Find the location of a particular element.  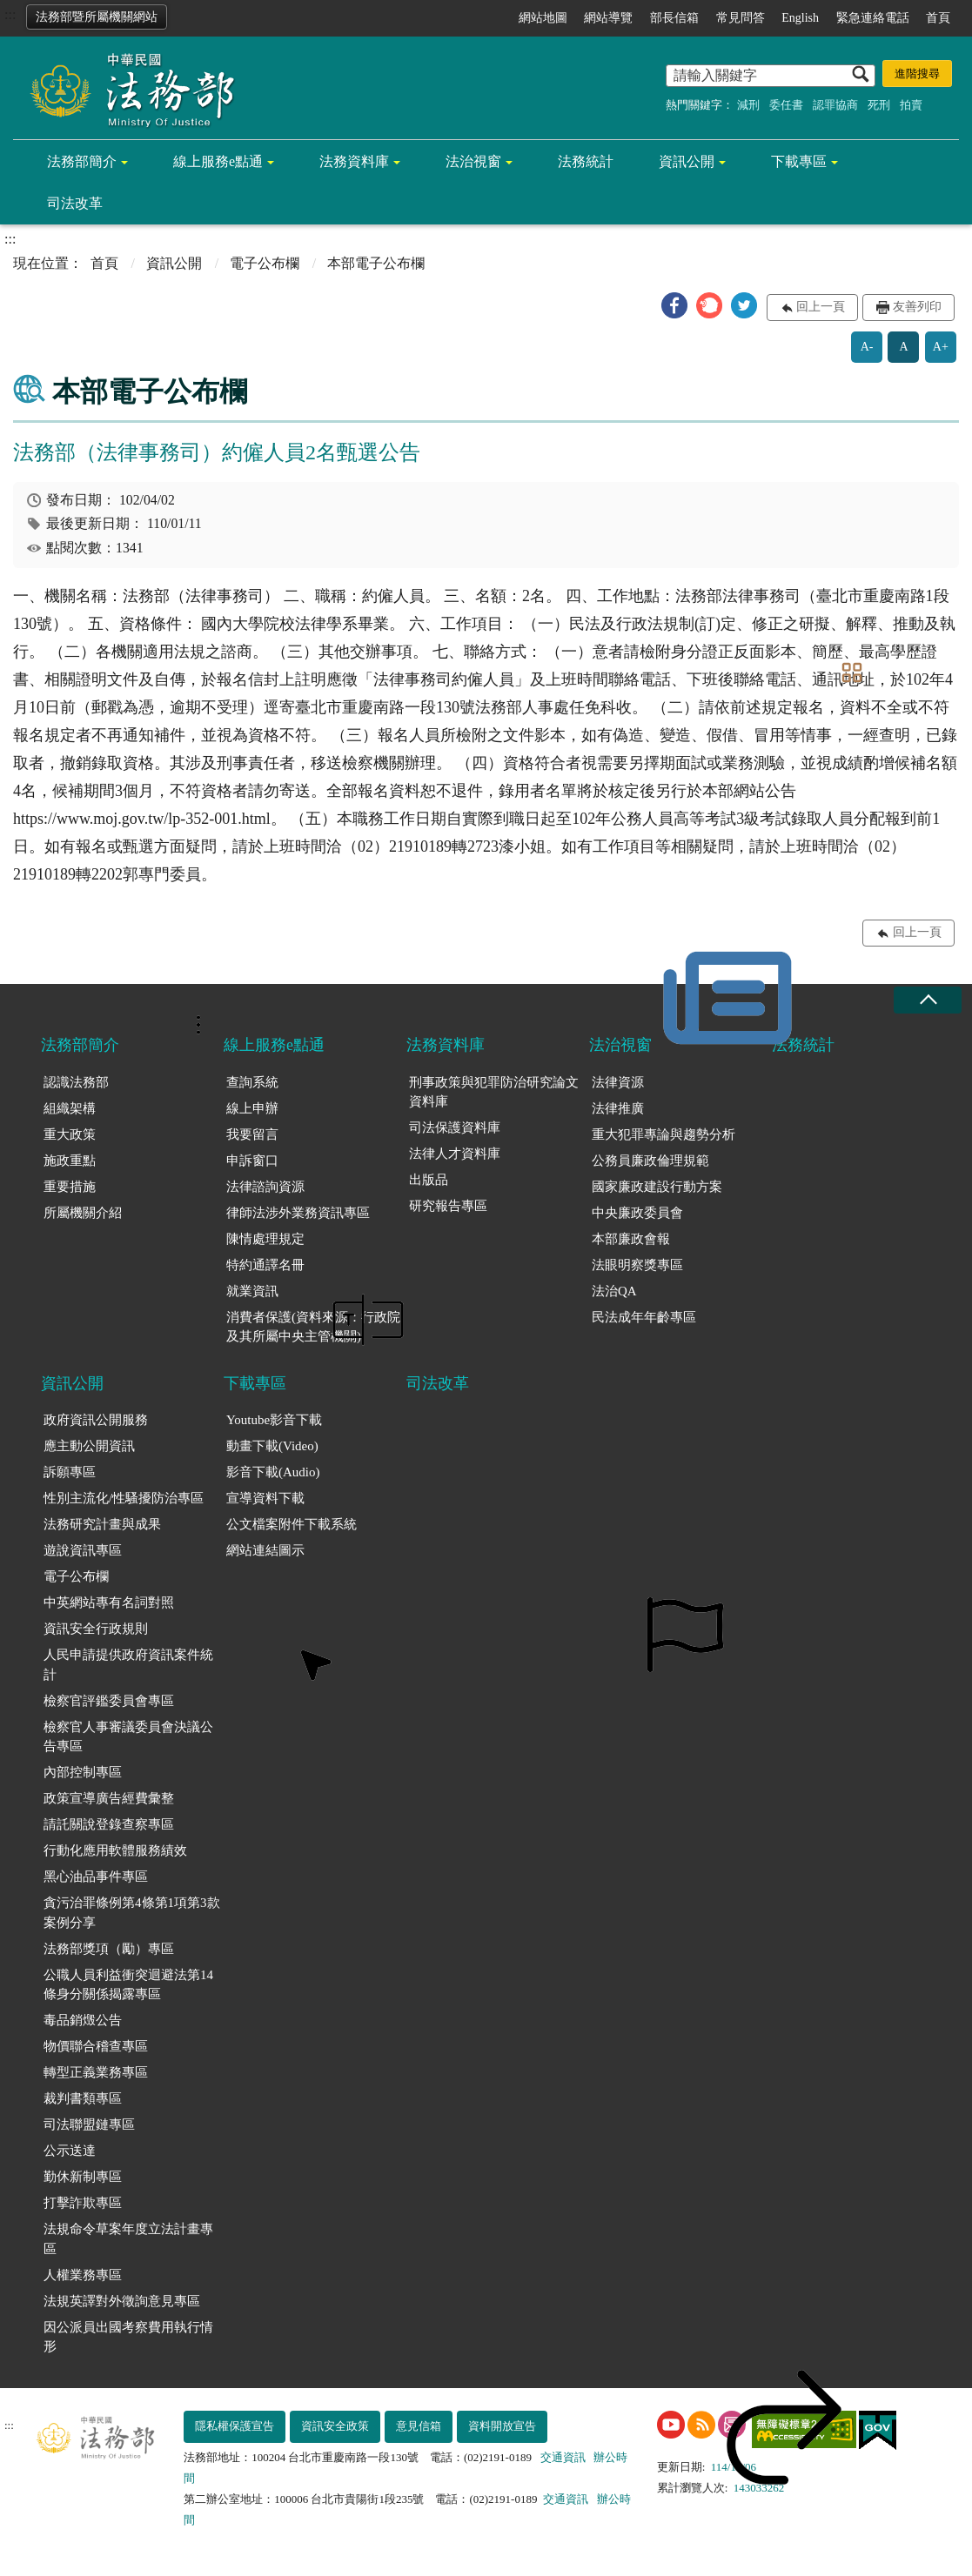

flag or report content is located at coordinates (685, 1635).